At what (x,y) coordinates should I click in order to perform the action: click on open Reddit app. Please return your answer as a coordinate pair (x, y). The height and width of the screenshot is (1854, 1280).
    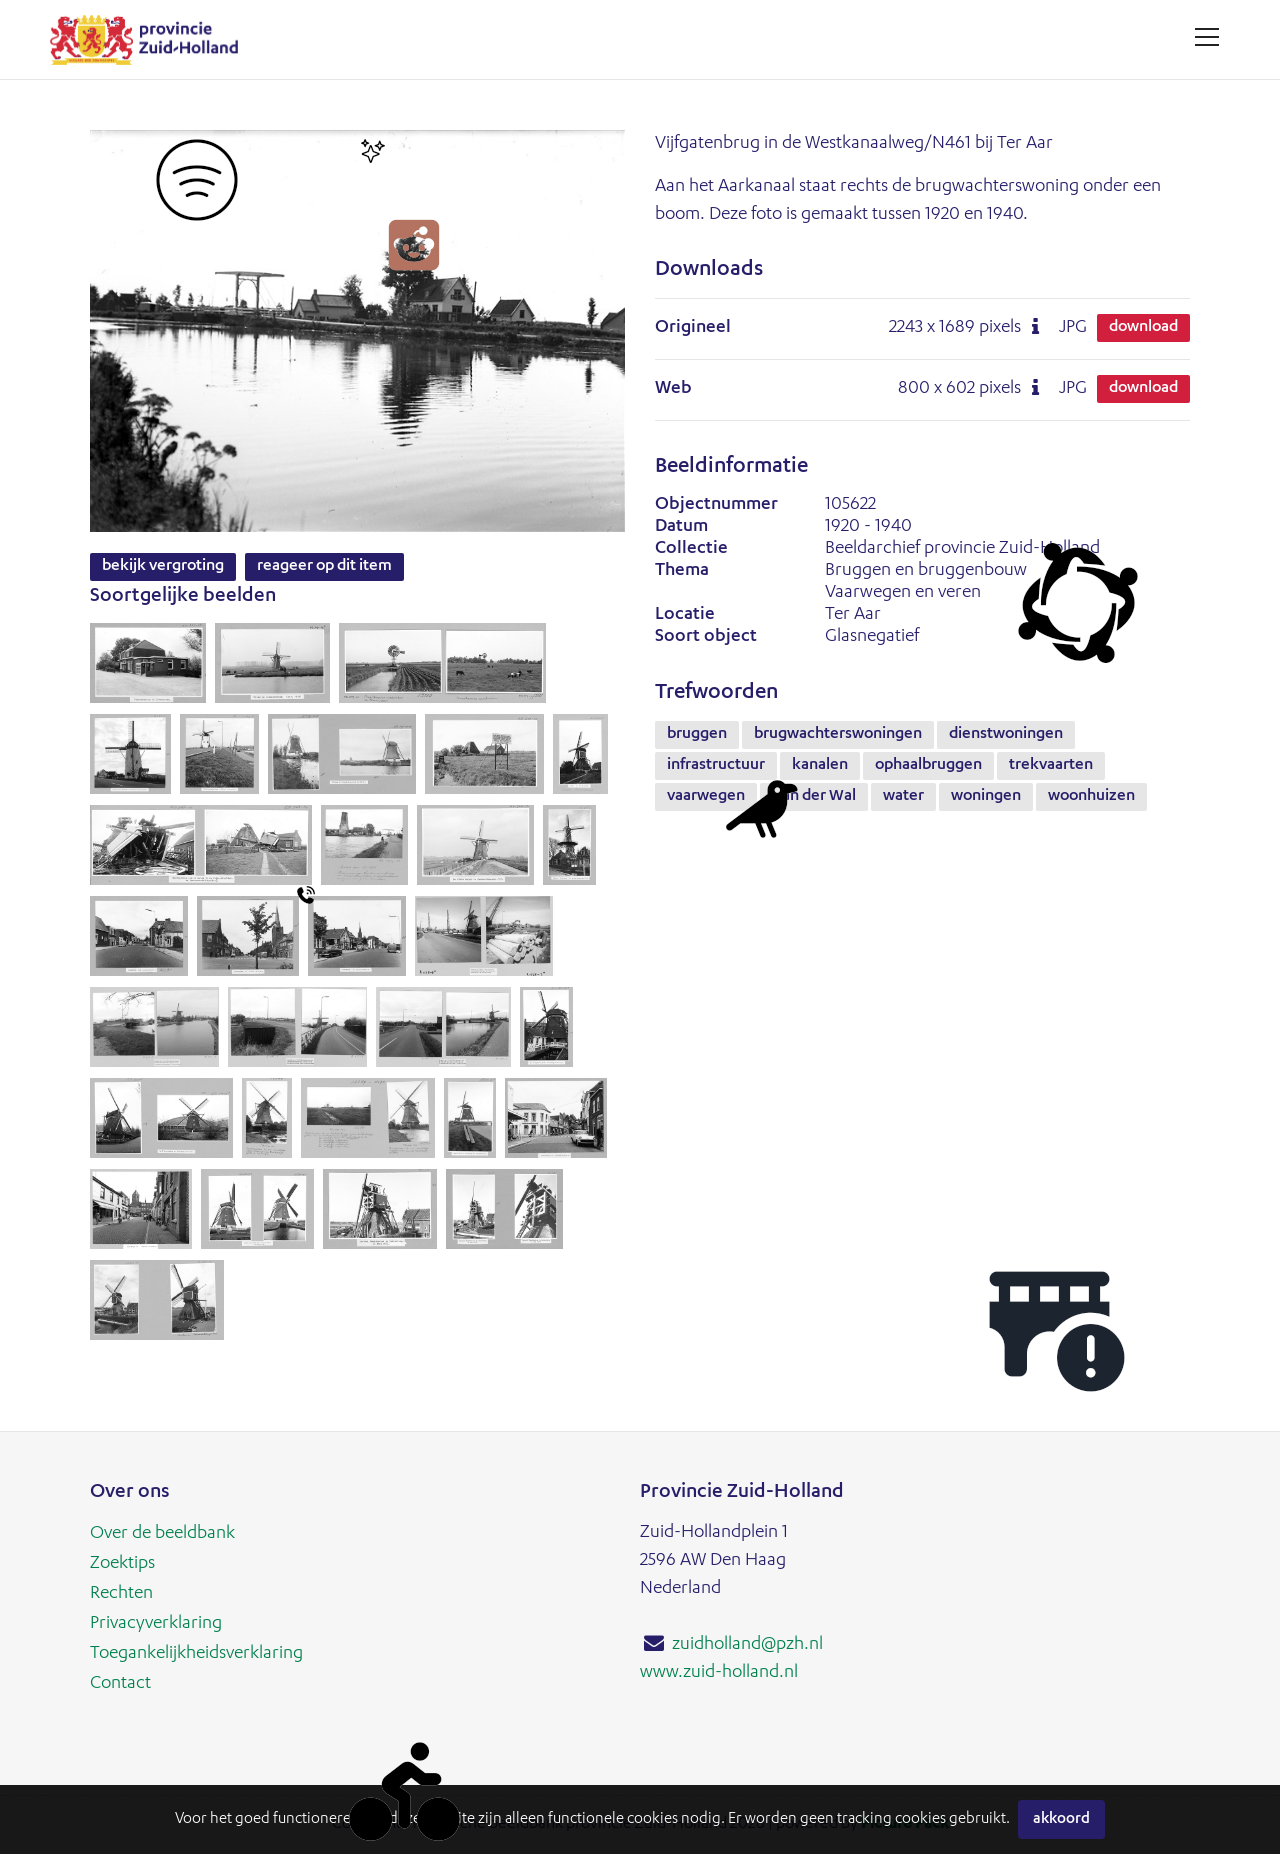
    Looking at the image, I should click on (414, 245).